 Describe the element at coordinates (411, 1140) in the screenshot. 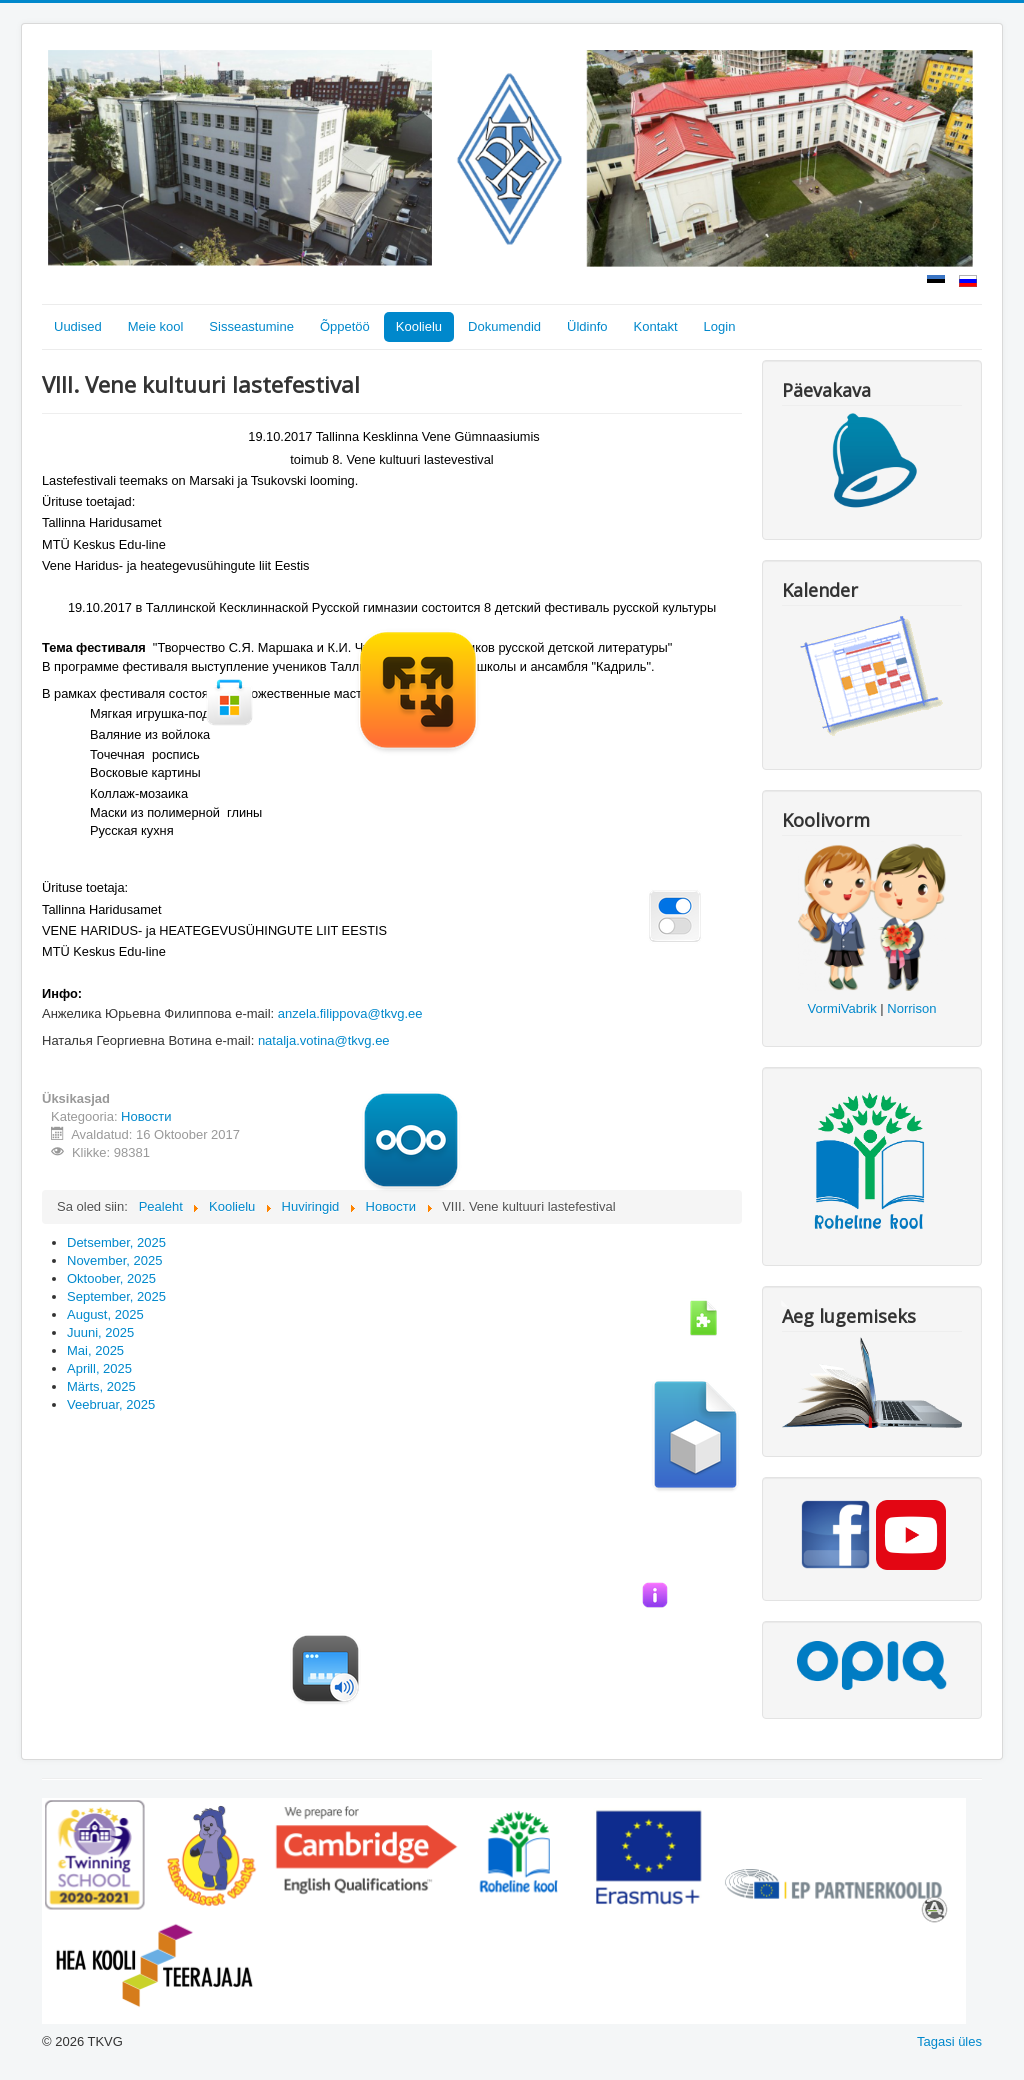

I see `open nextcloud app` at that location.